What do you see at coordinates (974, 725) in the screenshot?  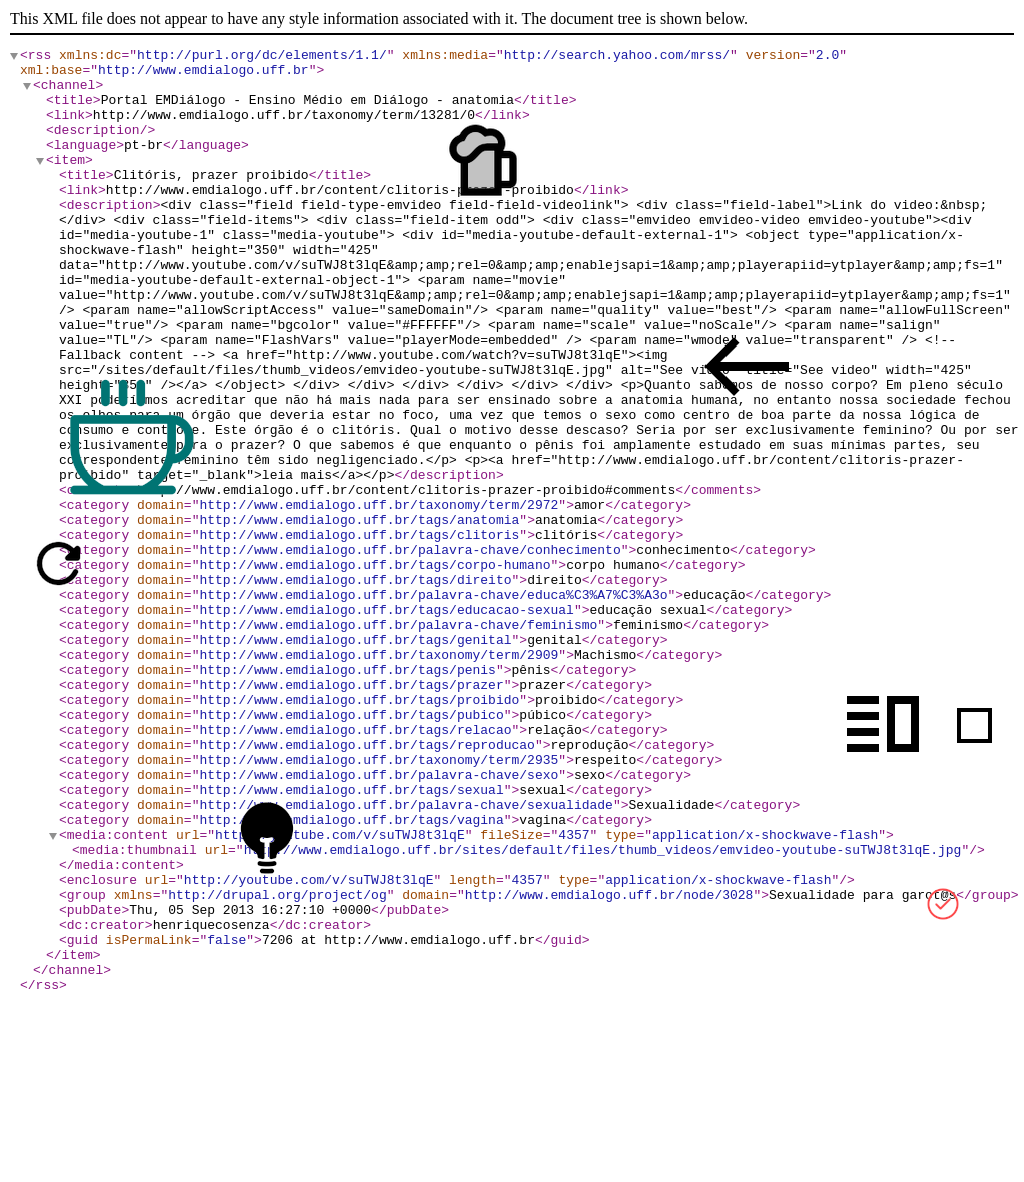 I see `unselected checkbox in a form or list` at bounding box center [974, 725].